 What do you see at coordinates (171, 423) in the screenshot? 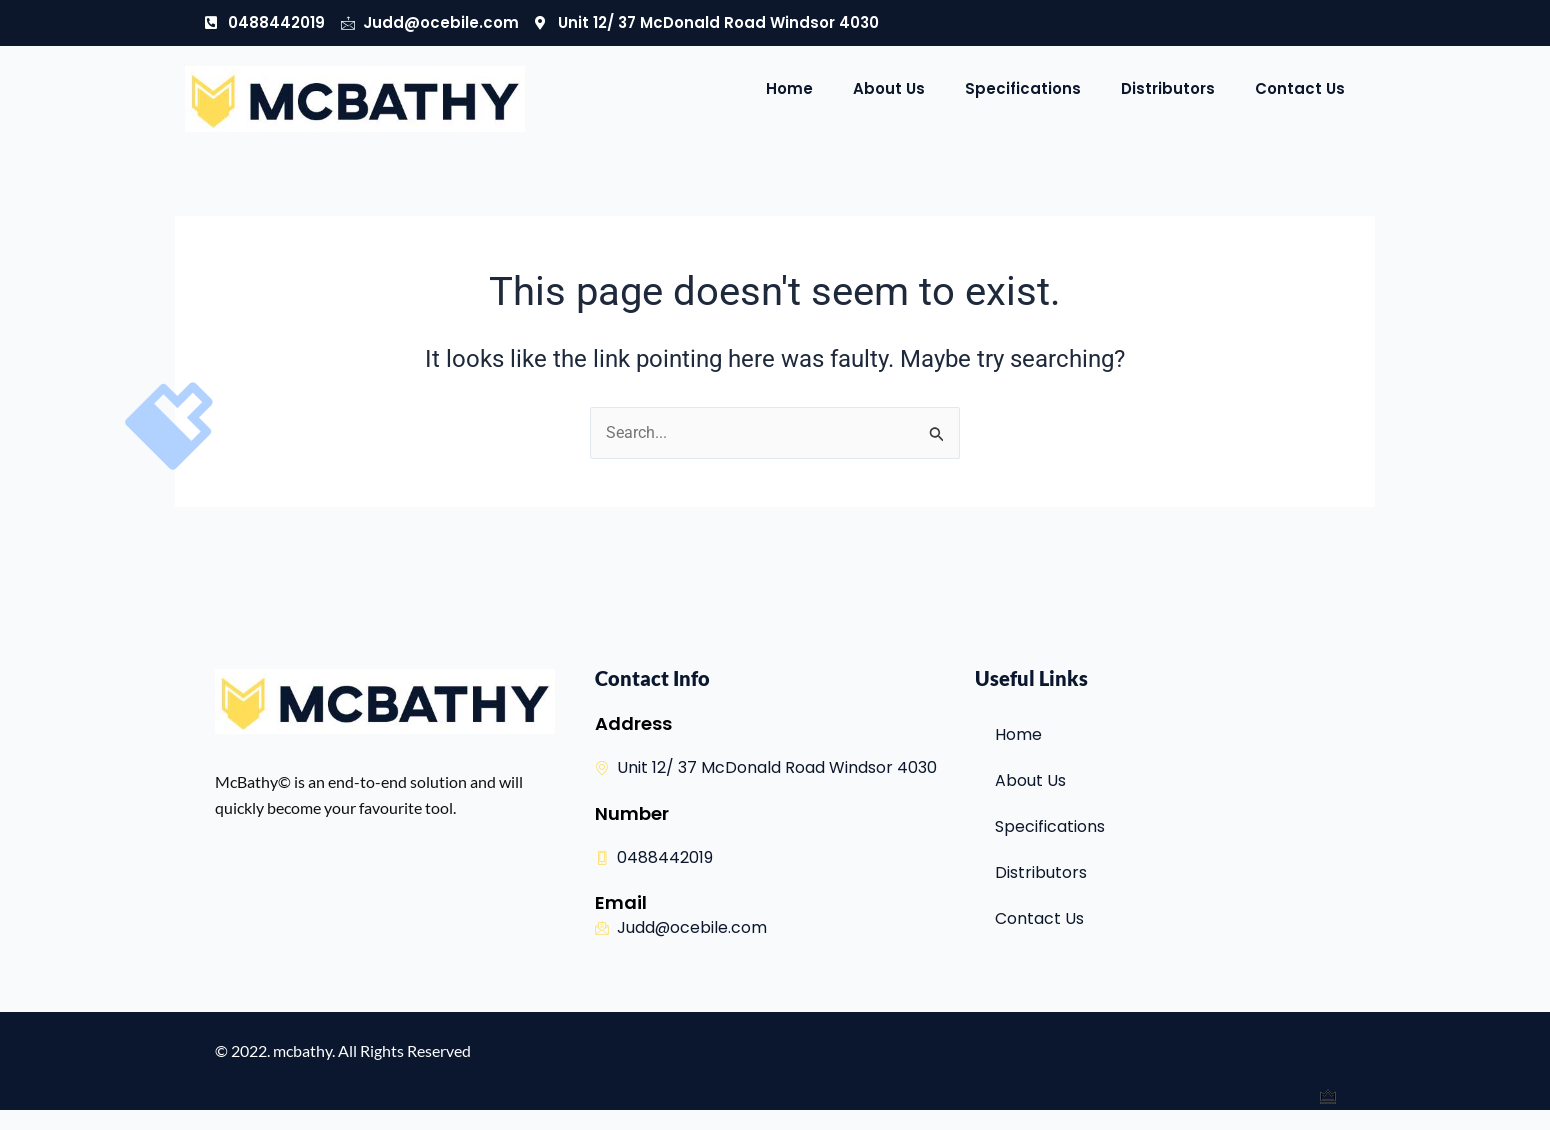
I see `access brush or painting tools` at bounding box center [171, 423].